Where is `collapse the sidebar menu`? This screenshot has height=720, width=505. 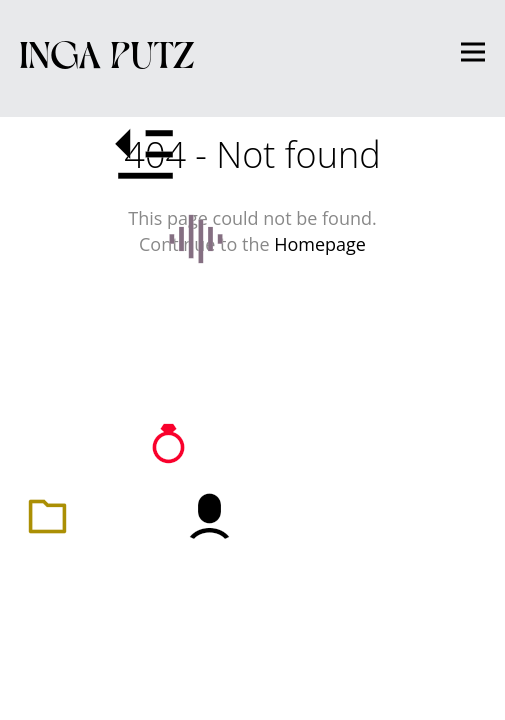 collapse the sidebar menu is located at coordinates (145, 154).